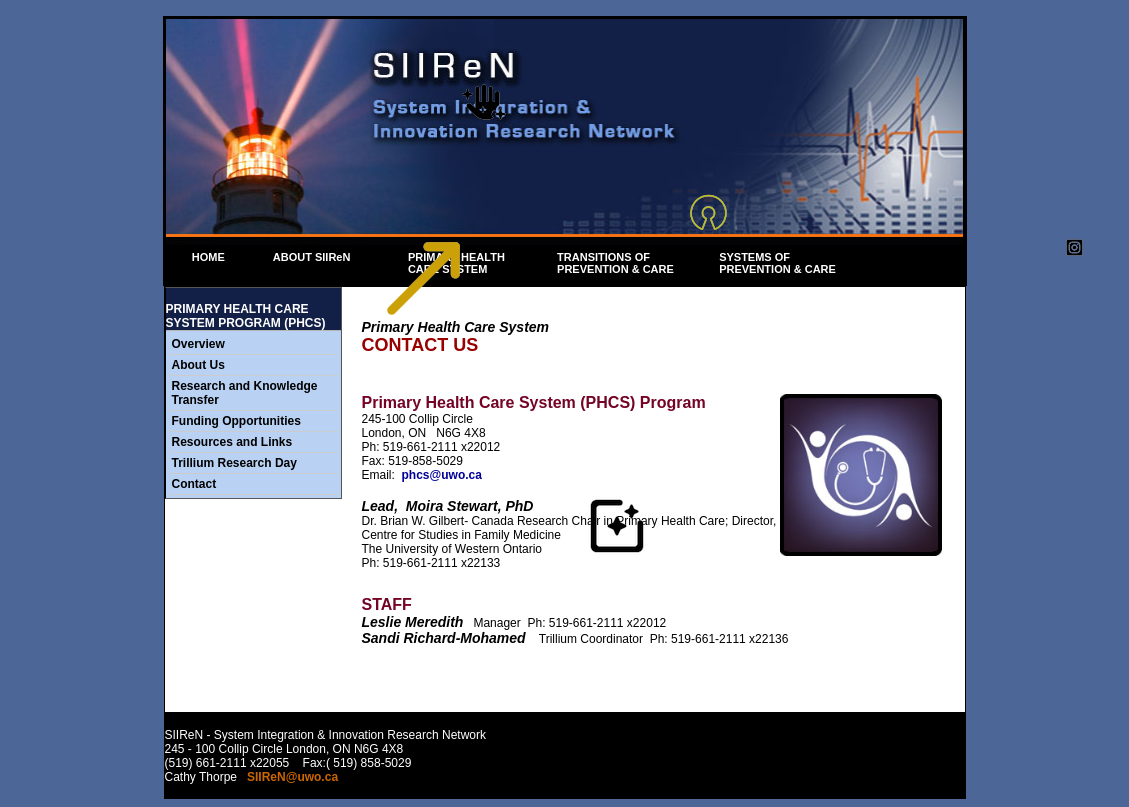 This screenshot has height=807, width=1129. I want to click on hand sanitizer or hand washing reminder, so click(484, 102).